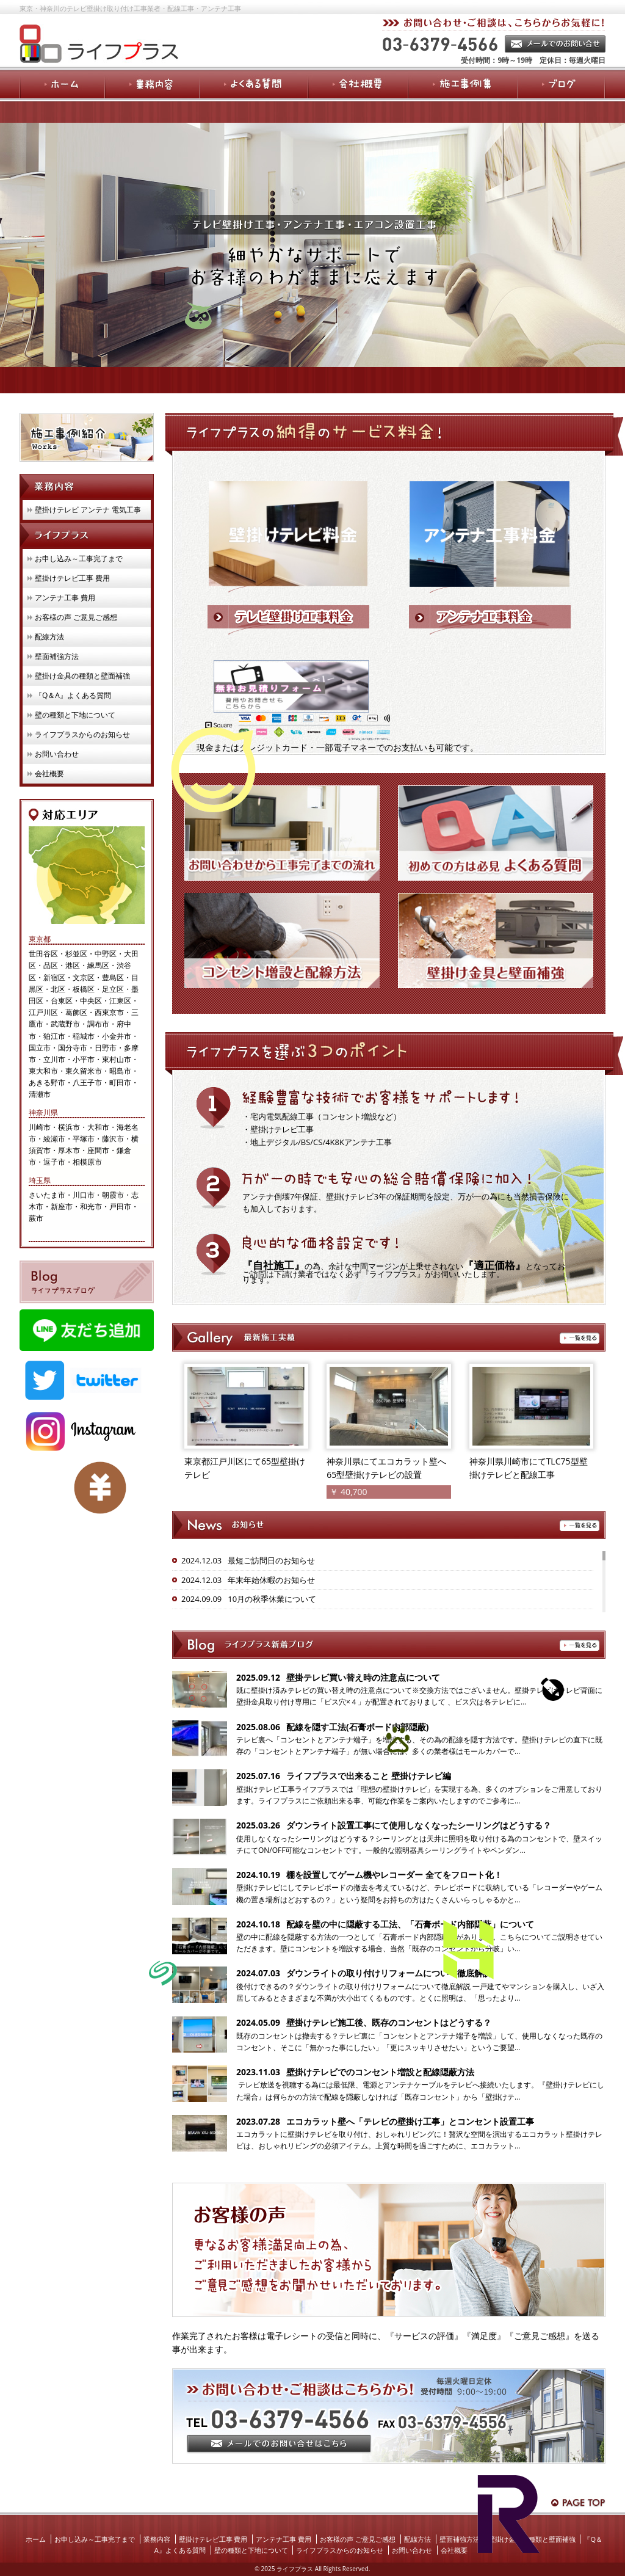 Image resolution: width=625 pixels, height=2576 pixels. I want to click on Hostinger web hosting service logo, so click(468, 1949).